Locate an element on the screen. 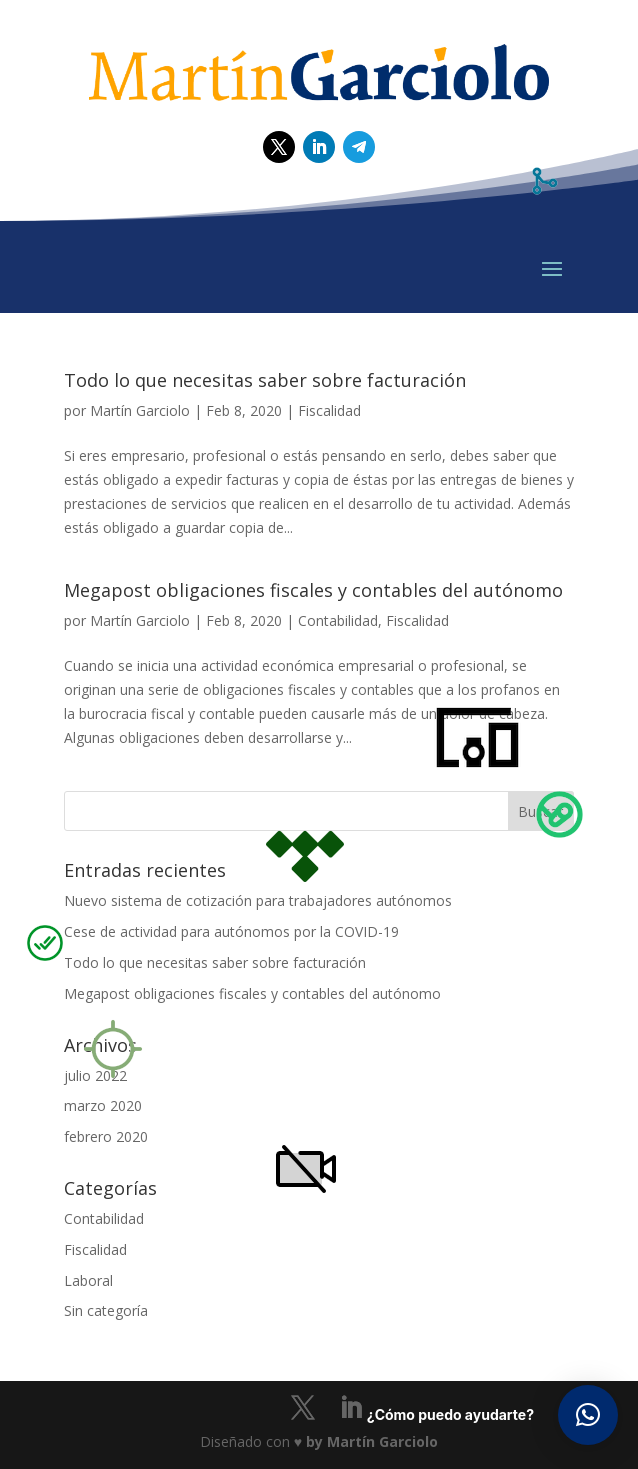 The image size is (638, 1469). open TIDAL music streaming app is located at coordinates (305, 854).